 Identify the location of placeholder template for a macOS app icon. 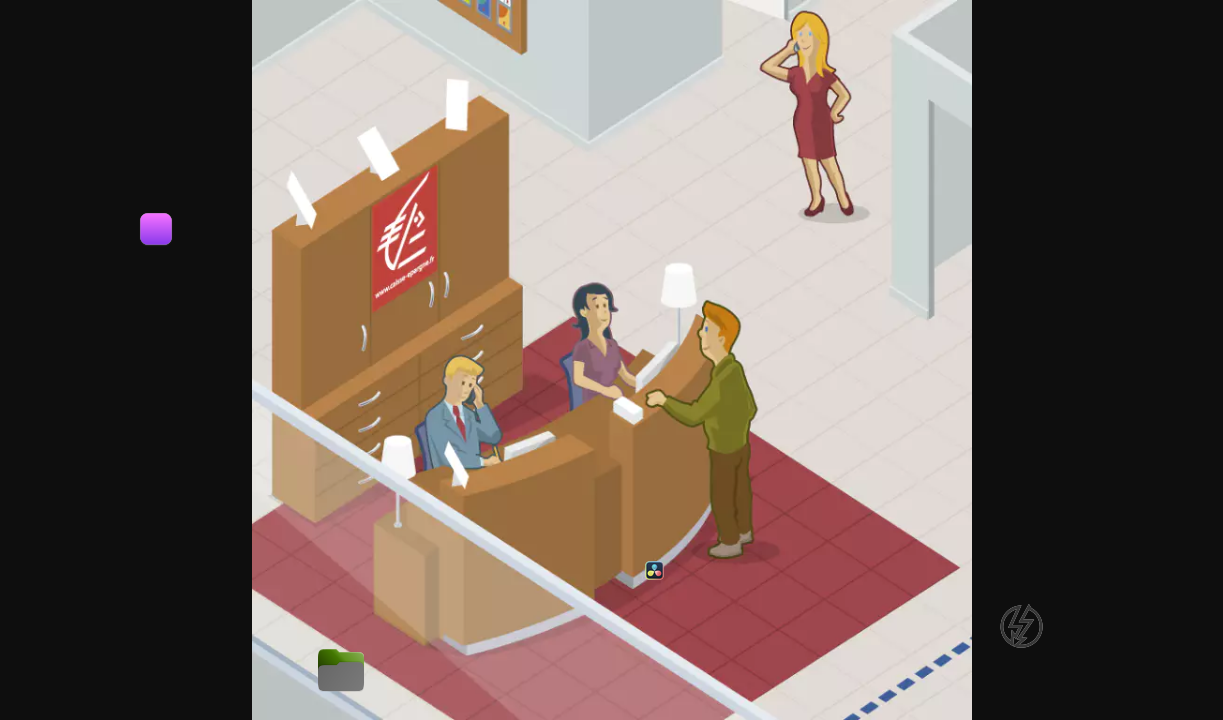
(156, 229).